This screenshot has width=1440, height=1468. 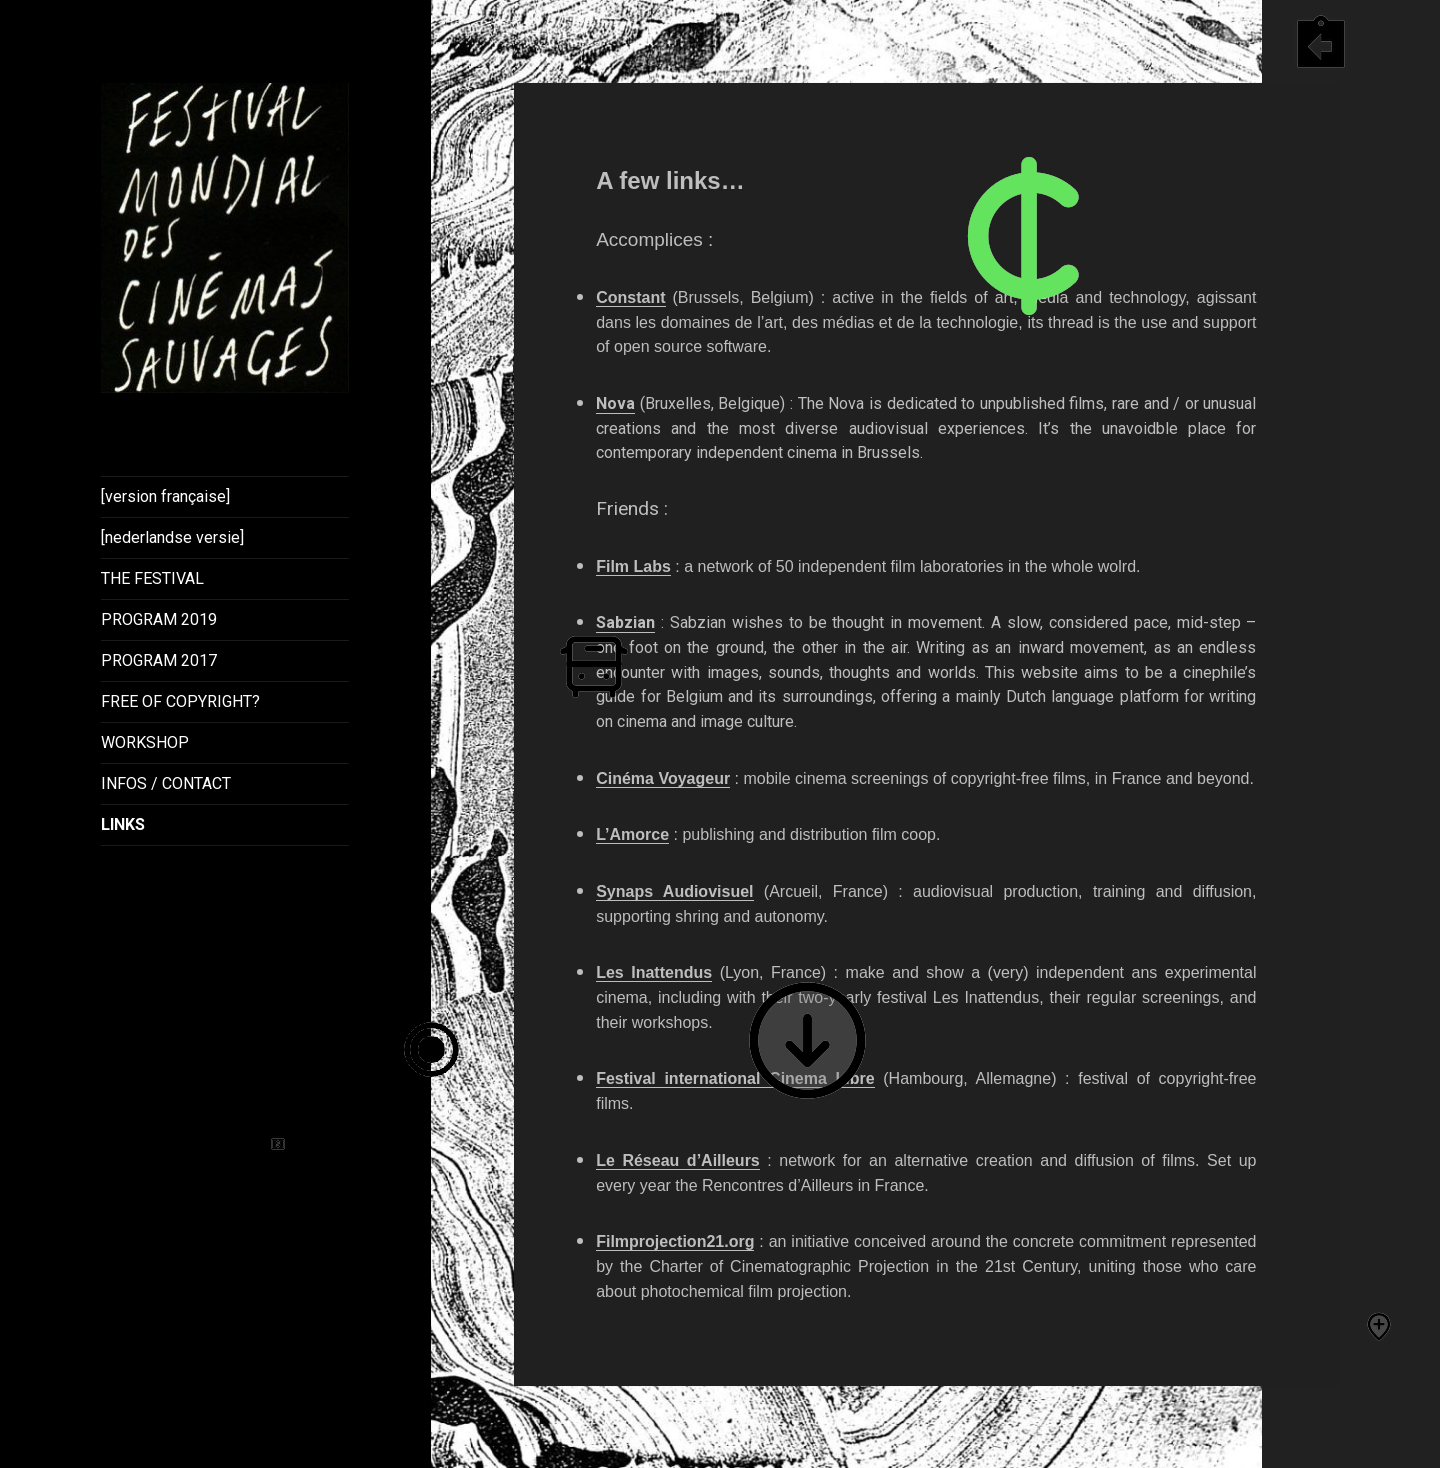 What do you see at coordinates (278, 1144) in the screenshot?
I see `find nearby ATMs or cash machines` at bounding box center [278, 1144].